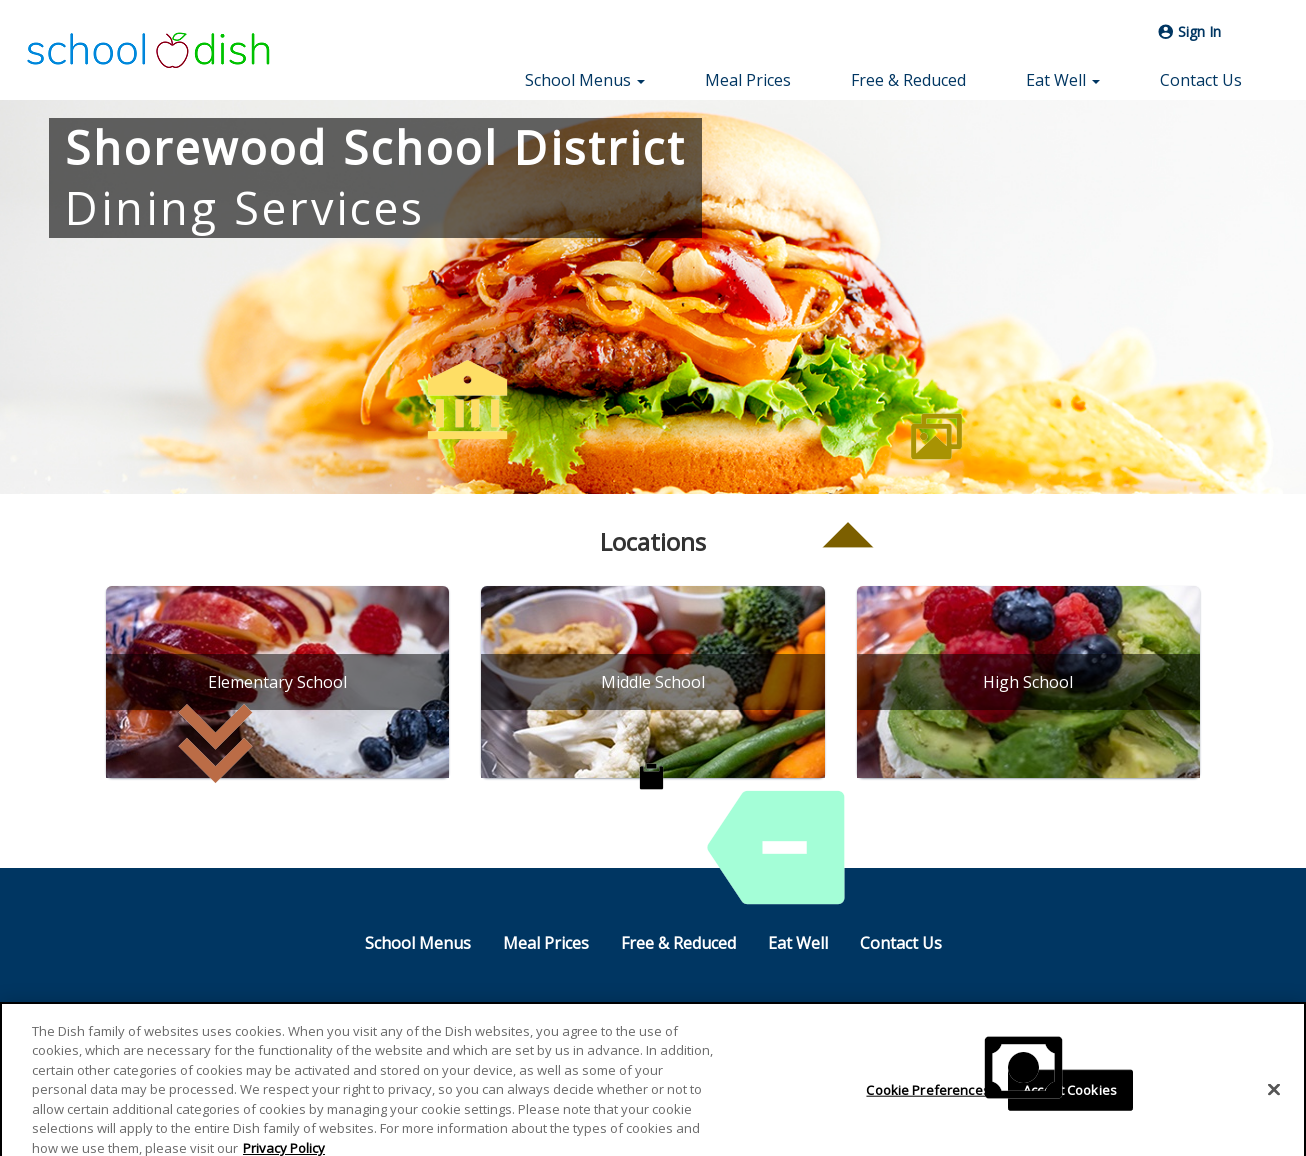 Image resolution: width=1306 pixels, height=1156 pixels. I want to click on view cash or currency balance, so click(1023, 1067).